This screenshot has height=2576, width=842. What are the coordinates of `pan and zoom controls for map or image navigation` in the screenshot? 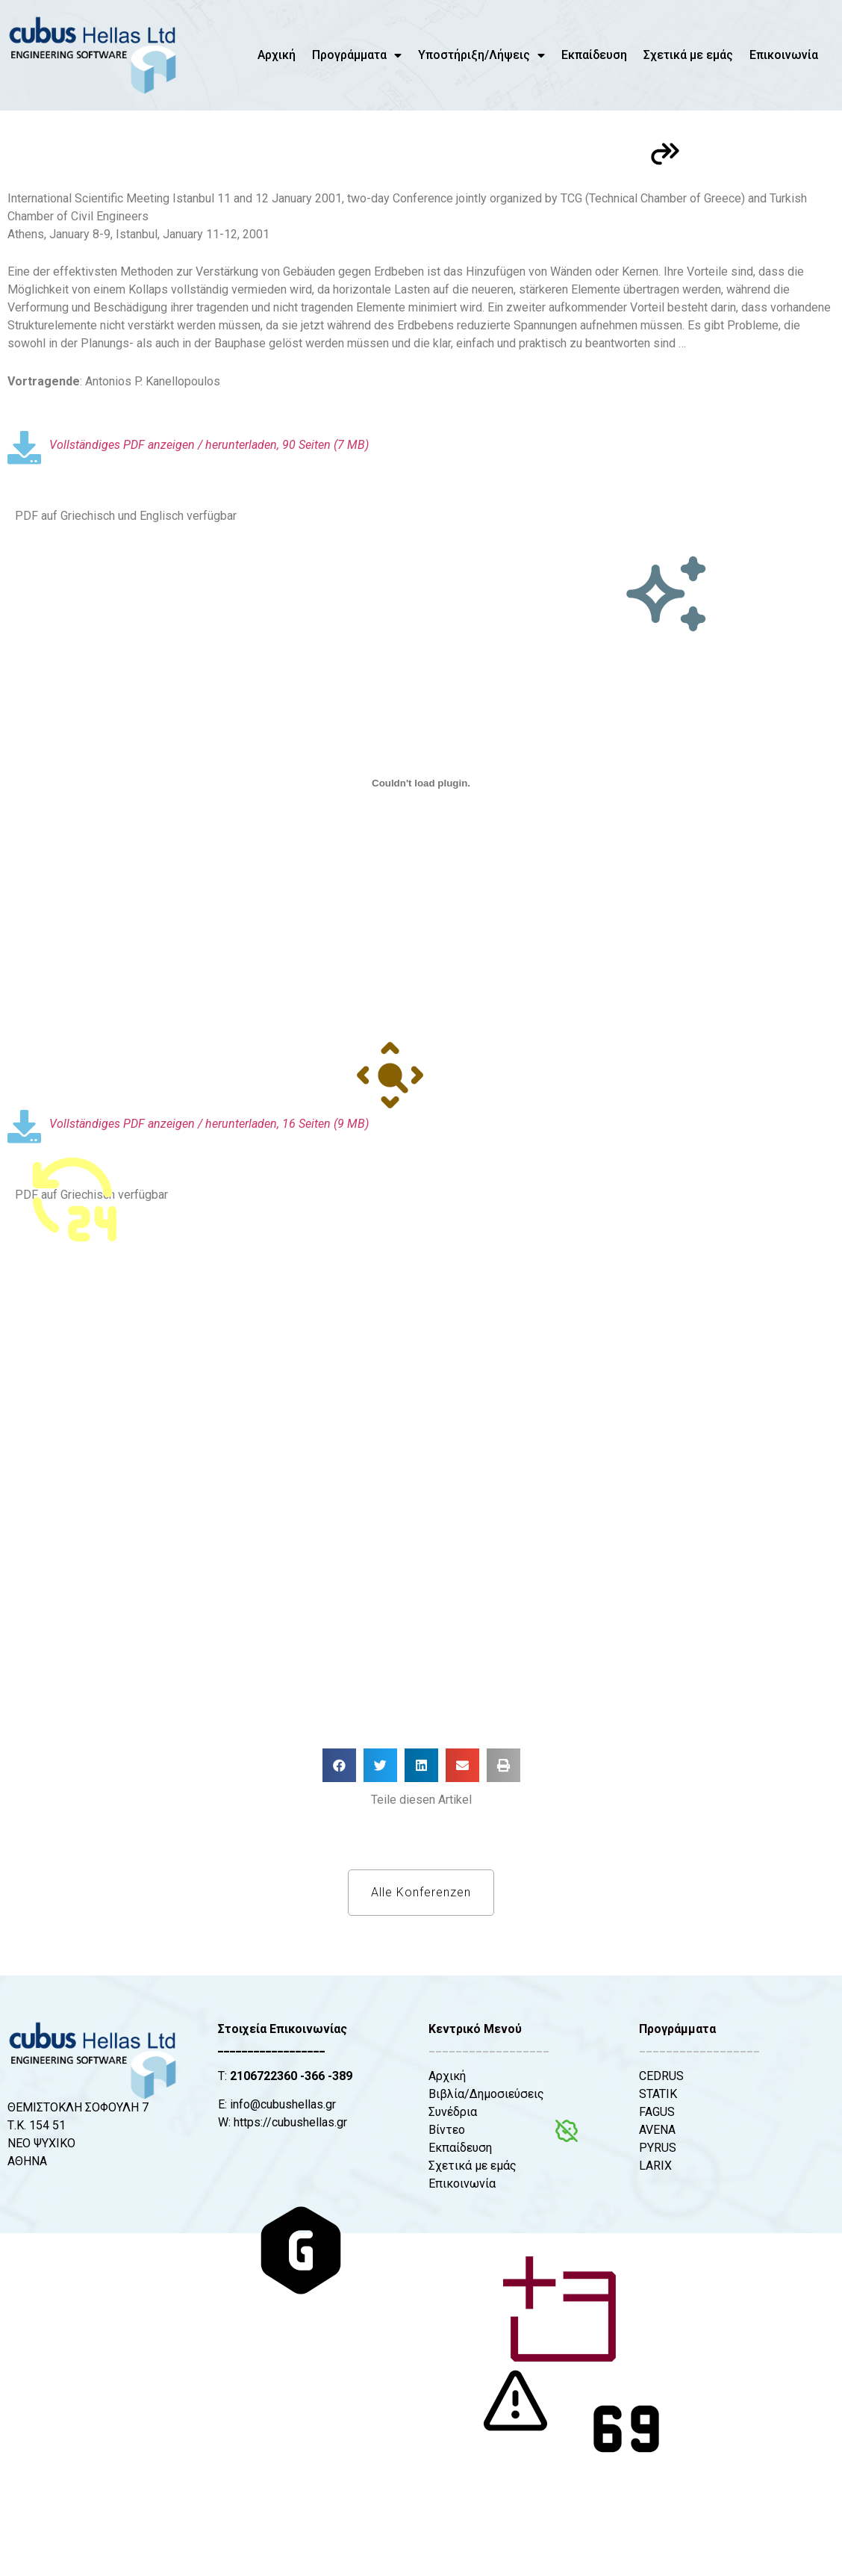 It's located at (390, 1075).